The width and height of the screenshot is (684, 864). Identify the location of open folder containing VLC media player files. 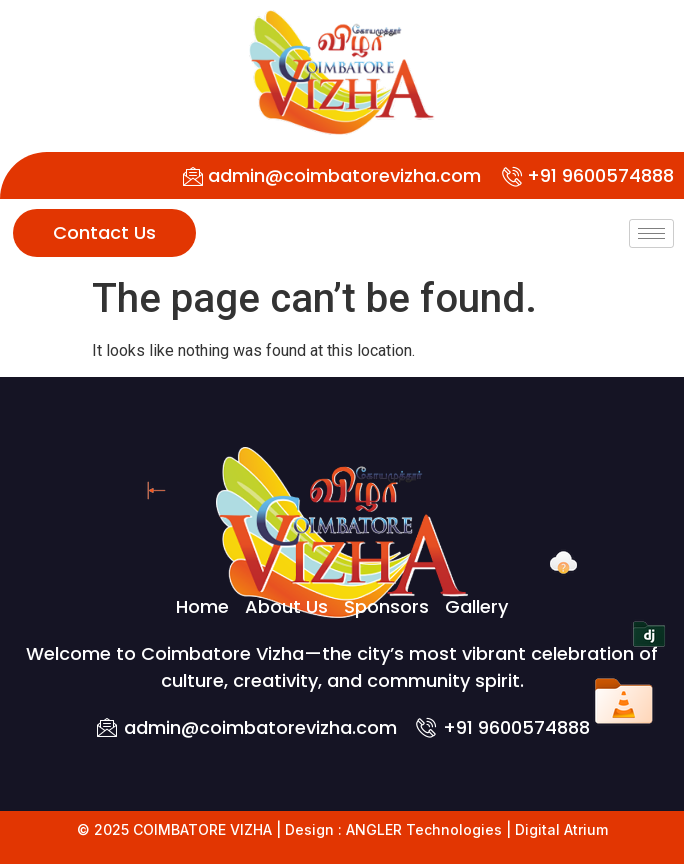
(623, 702).